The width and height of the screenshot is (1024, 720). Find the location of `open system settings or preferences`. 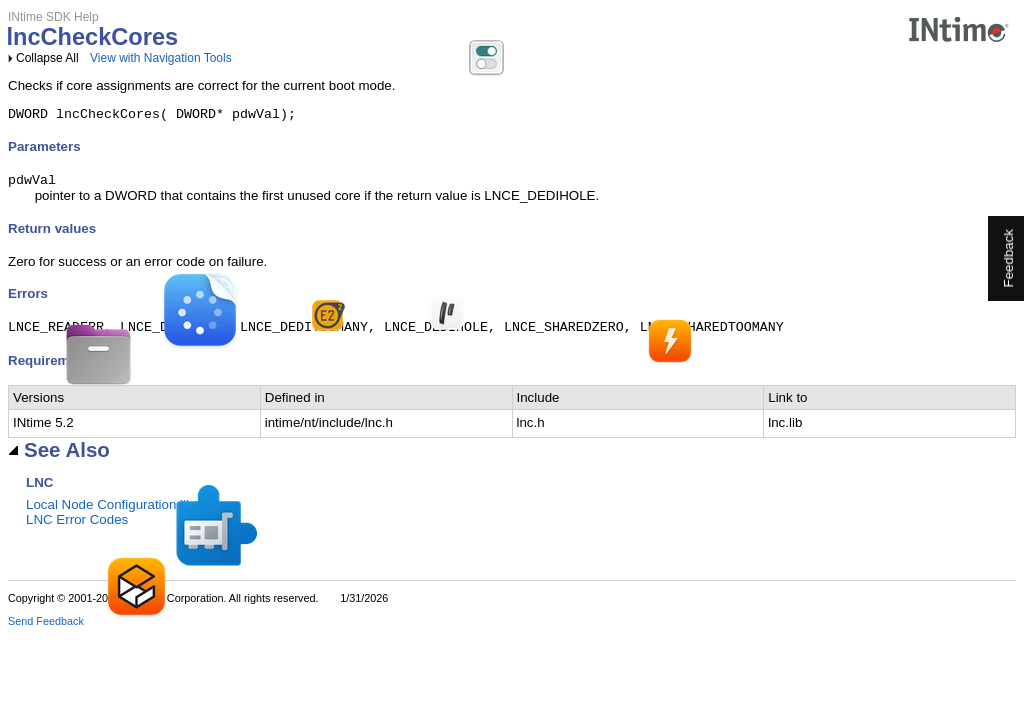

open system settings or preferences is located at coordinates (486, 57).